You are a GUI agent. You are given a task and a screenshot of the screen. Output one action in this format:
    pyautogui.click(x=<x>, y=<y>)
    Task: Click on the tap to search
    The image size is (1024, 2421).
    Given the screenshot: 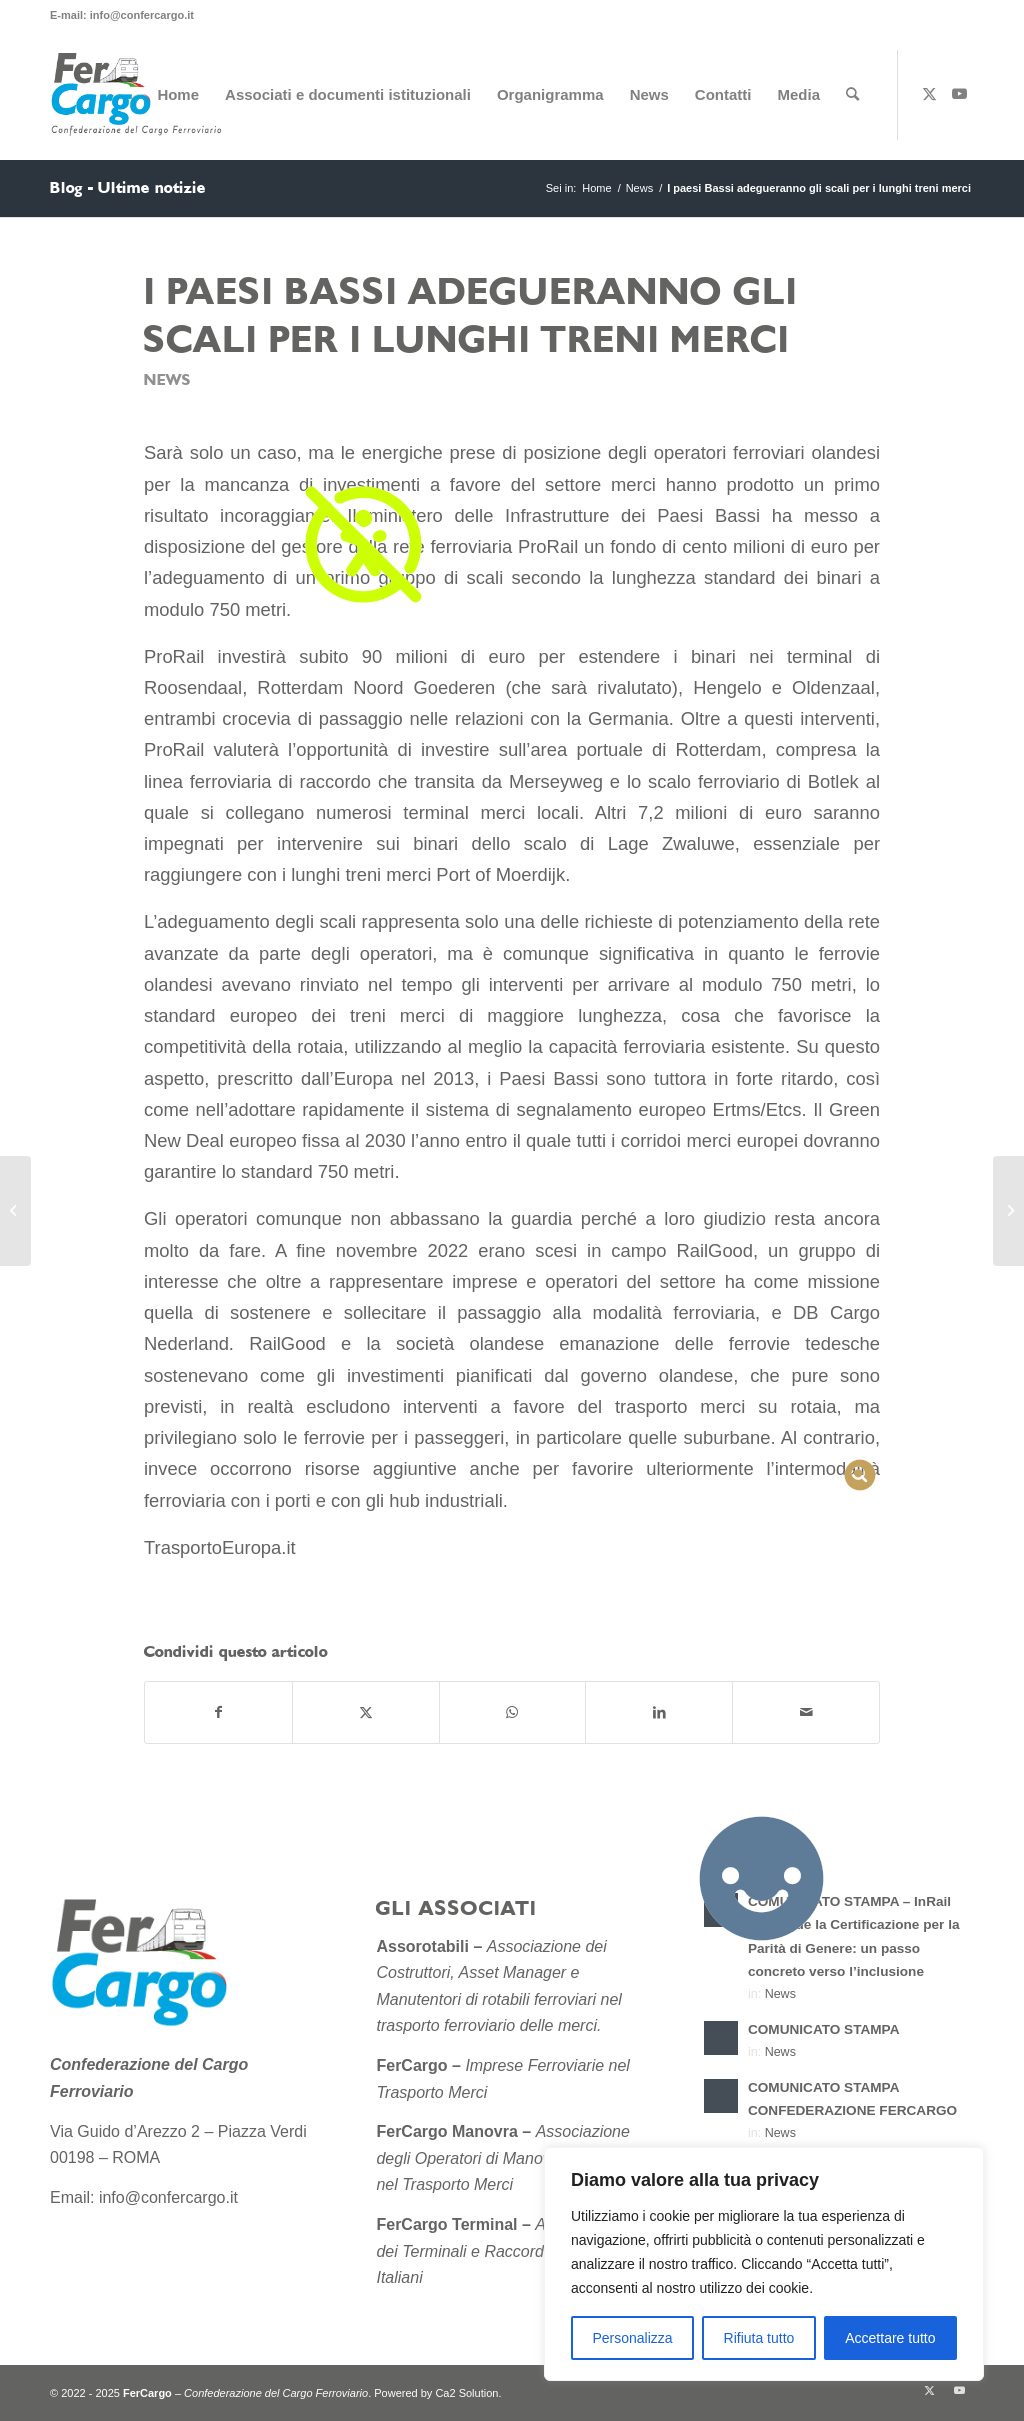 What is the action you would take?
    pyautogui.click(x=860, y=1475)
    